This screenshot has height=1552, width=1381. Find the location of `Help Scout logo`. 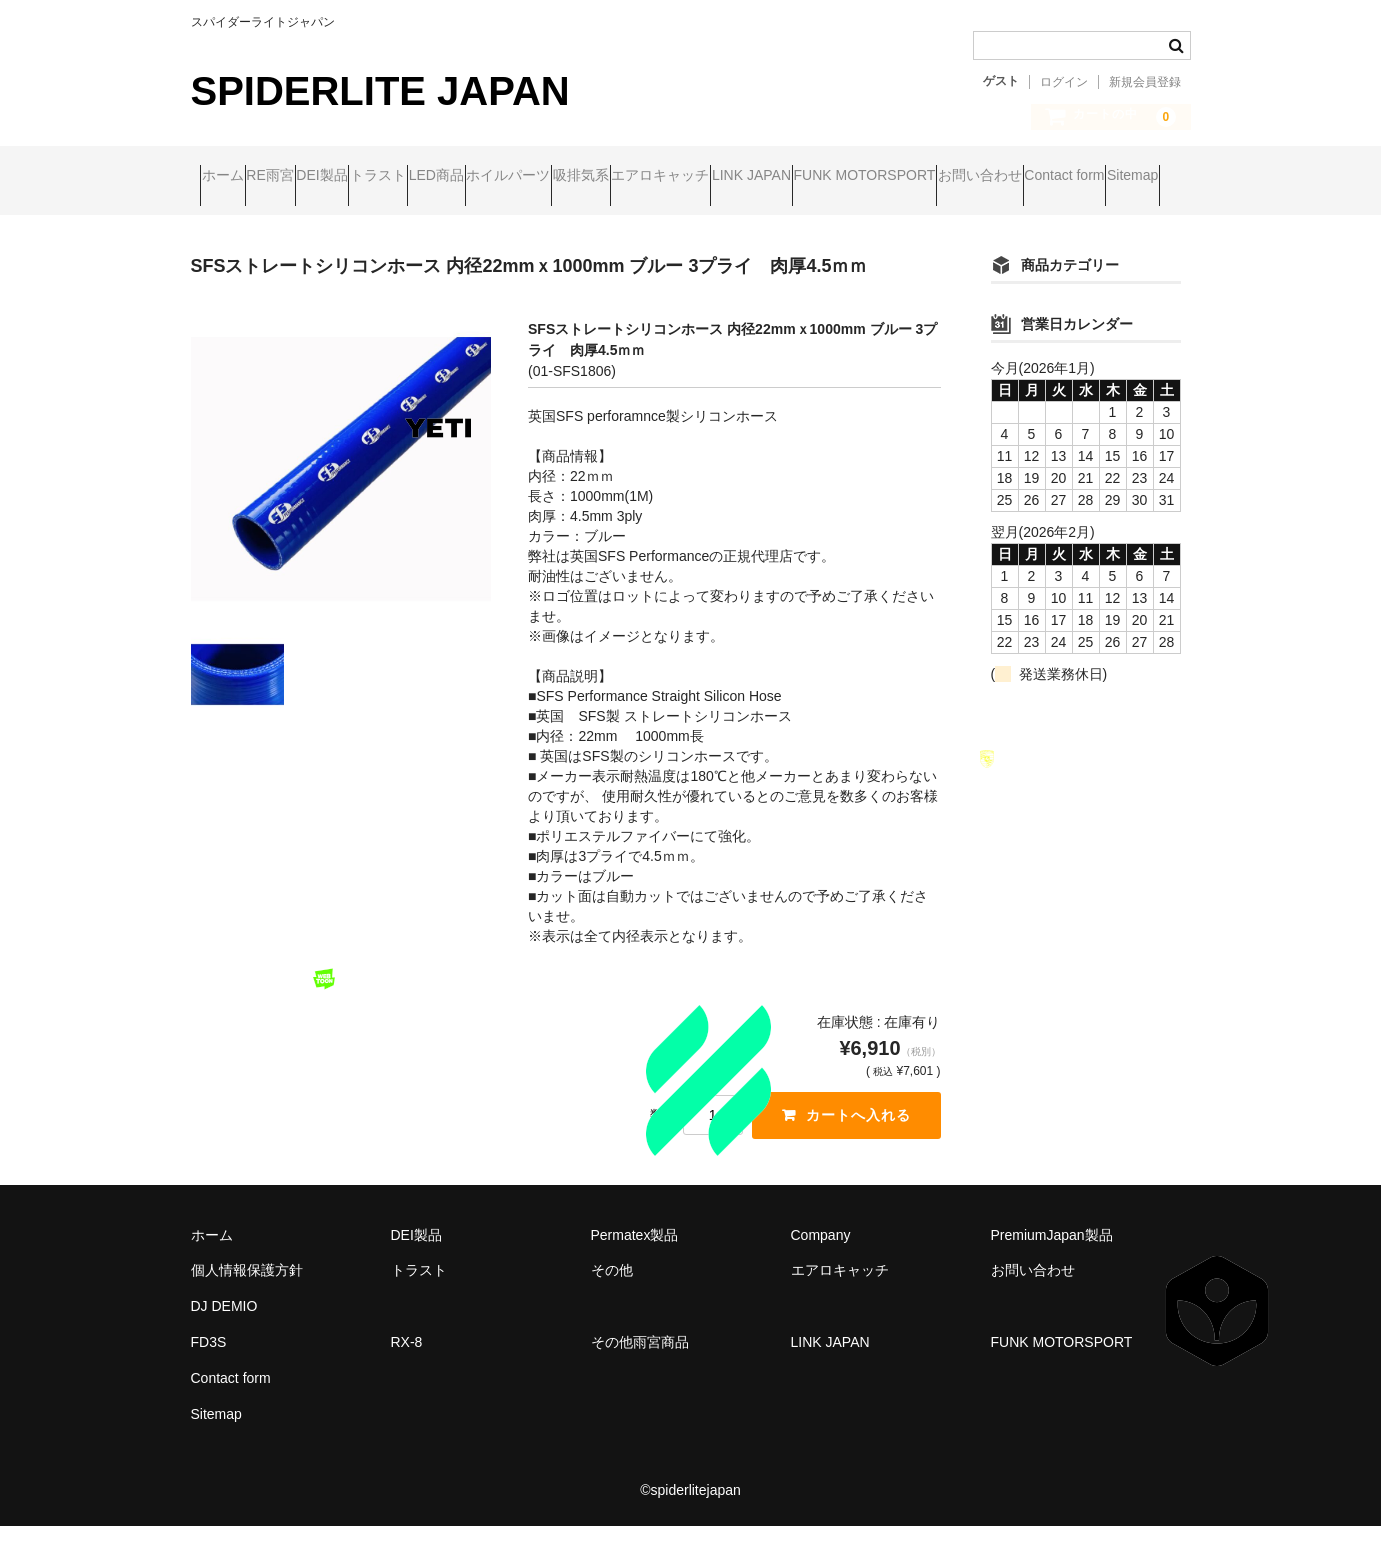

Help Scout logo is located at coordinates (708, 1080).